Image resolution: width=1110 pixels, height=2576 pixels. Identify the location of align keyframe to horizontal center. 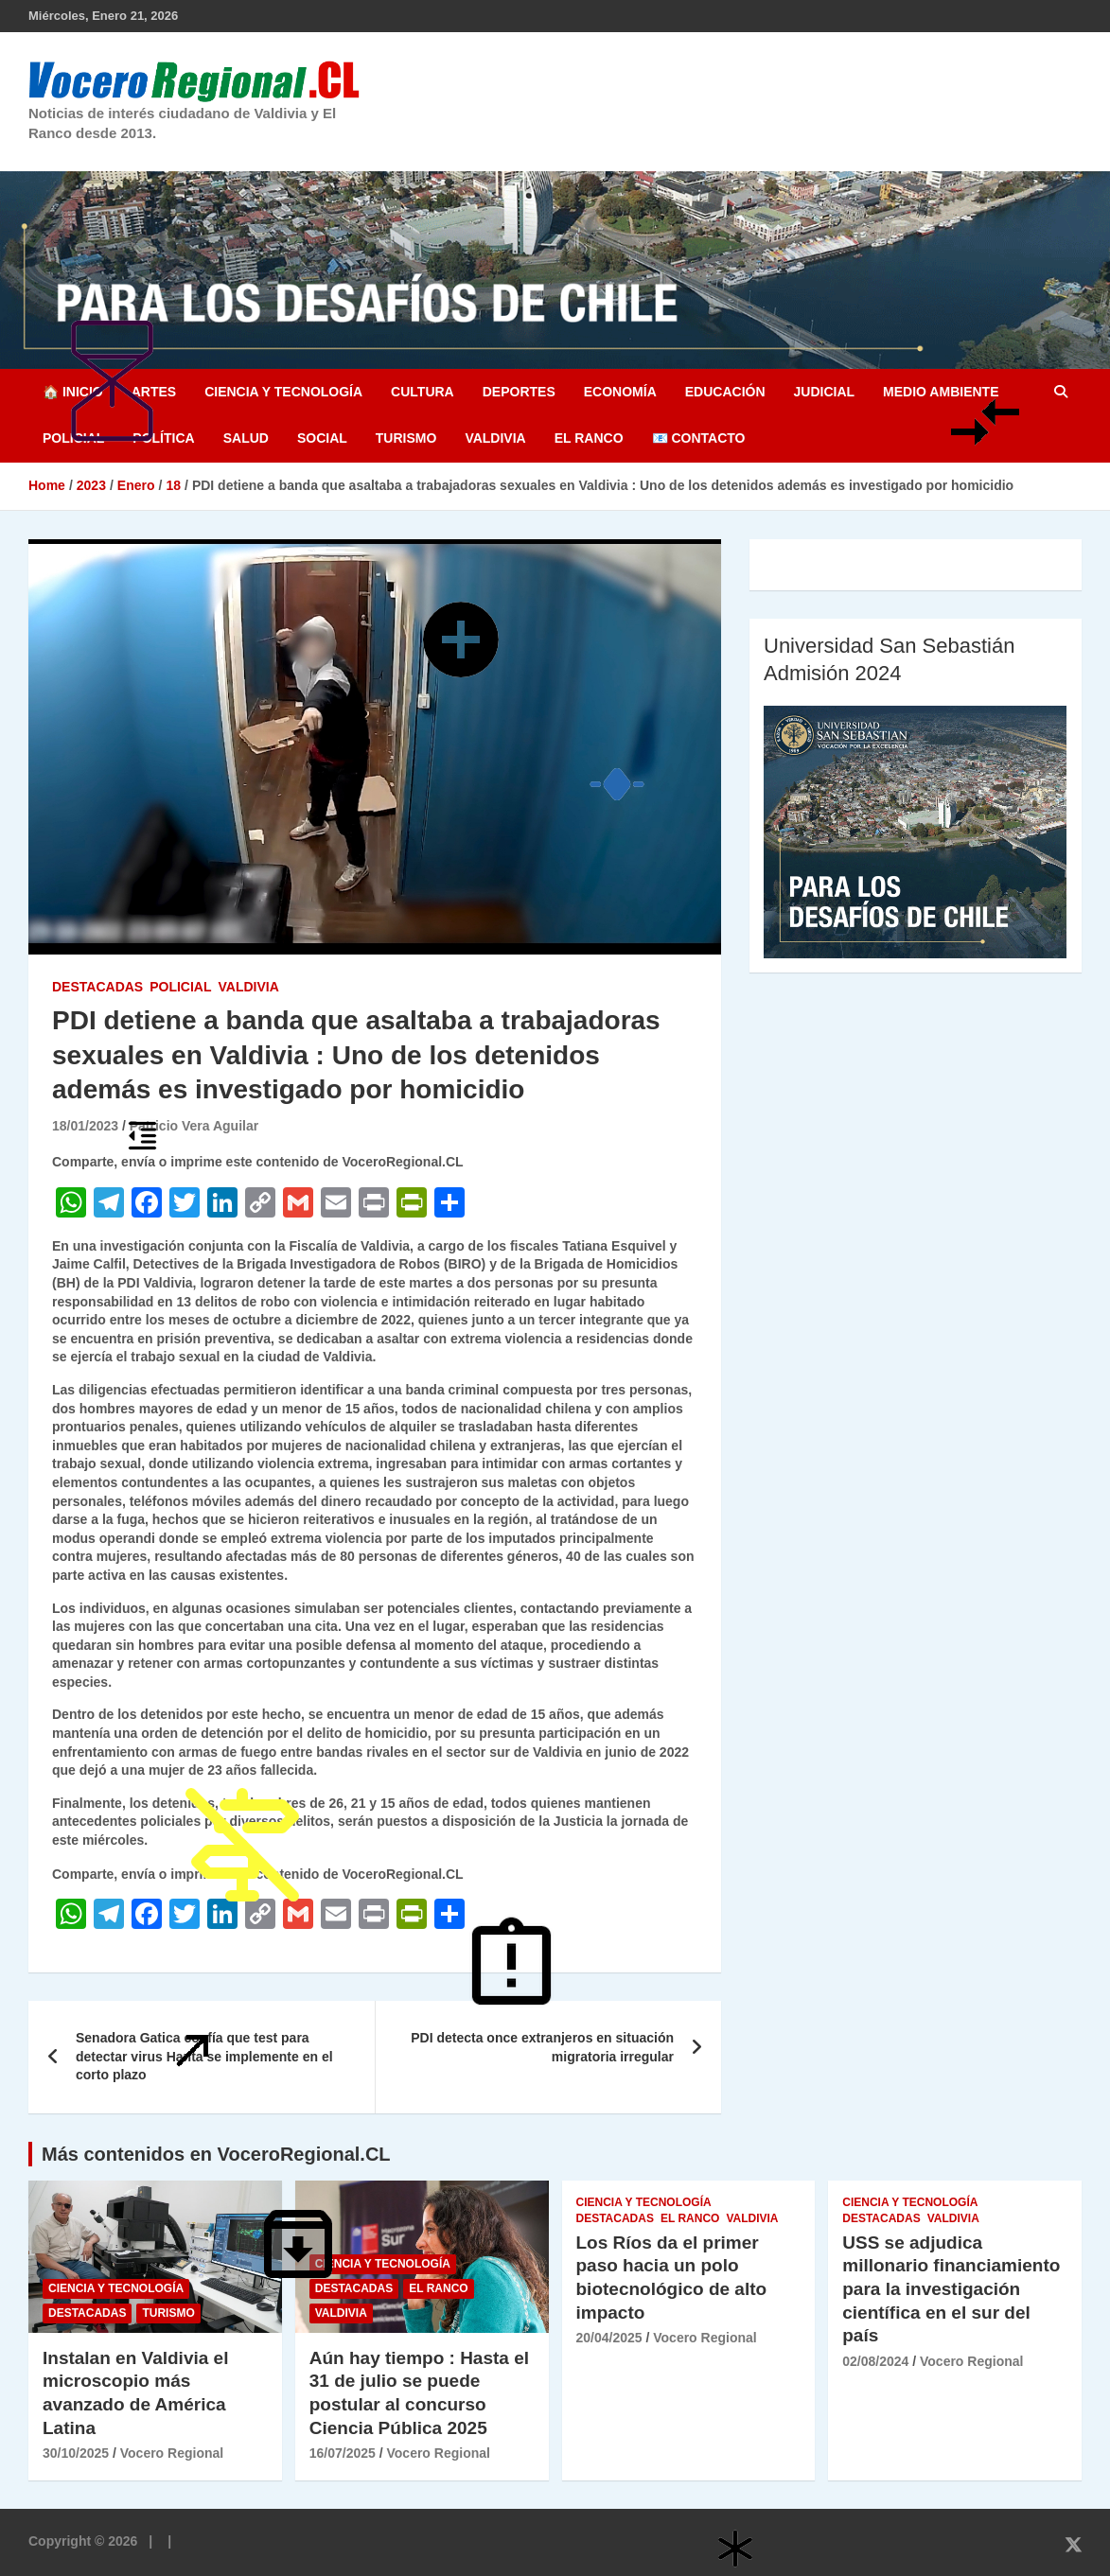
(617, 784).